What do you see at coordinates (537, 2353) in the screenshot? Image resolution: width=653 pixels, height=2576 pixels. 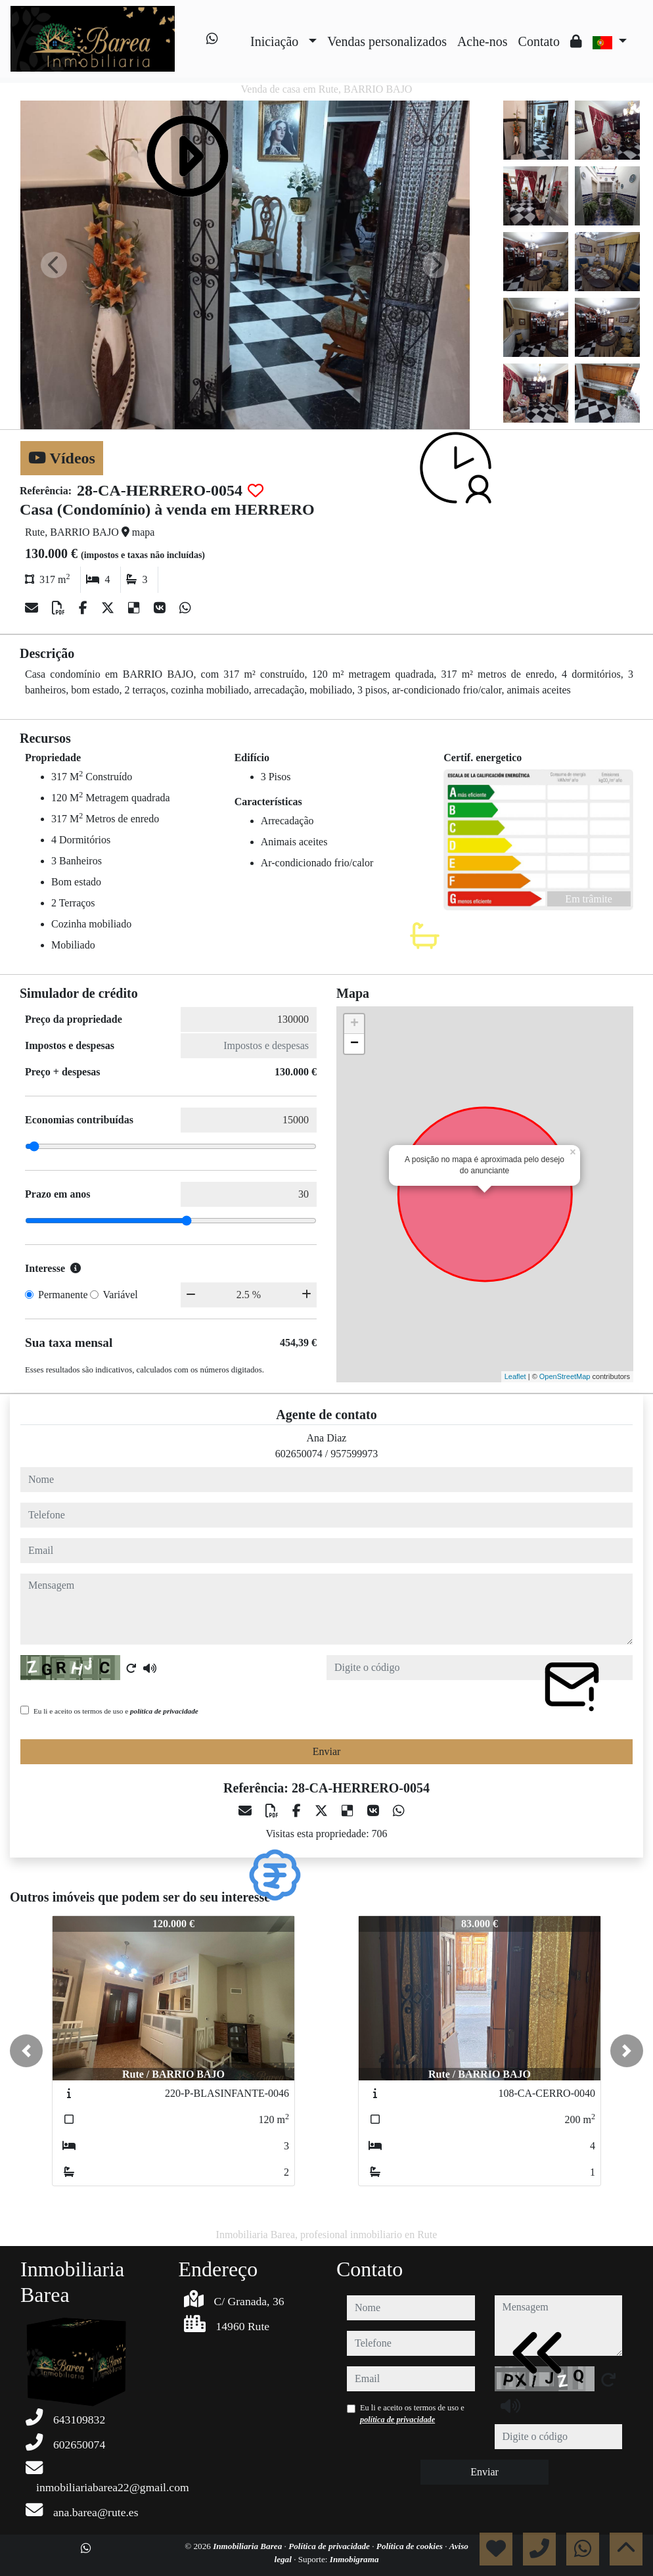 I see `go back to the beginning or first page` at bounding box center [537, 2353].